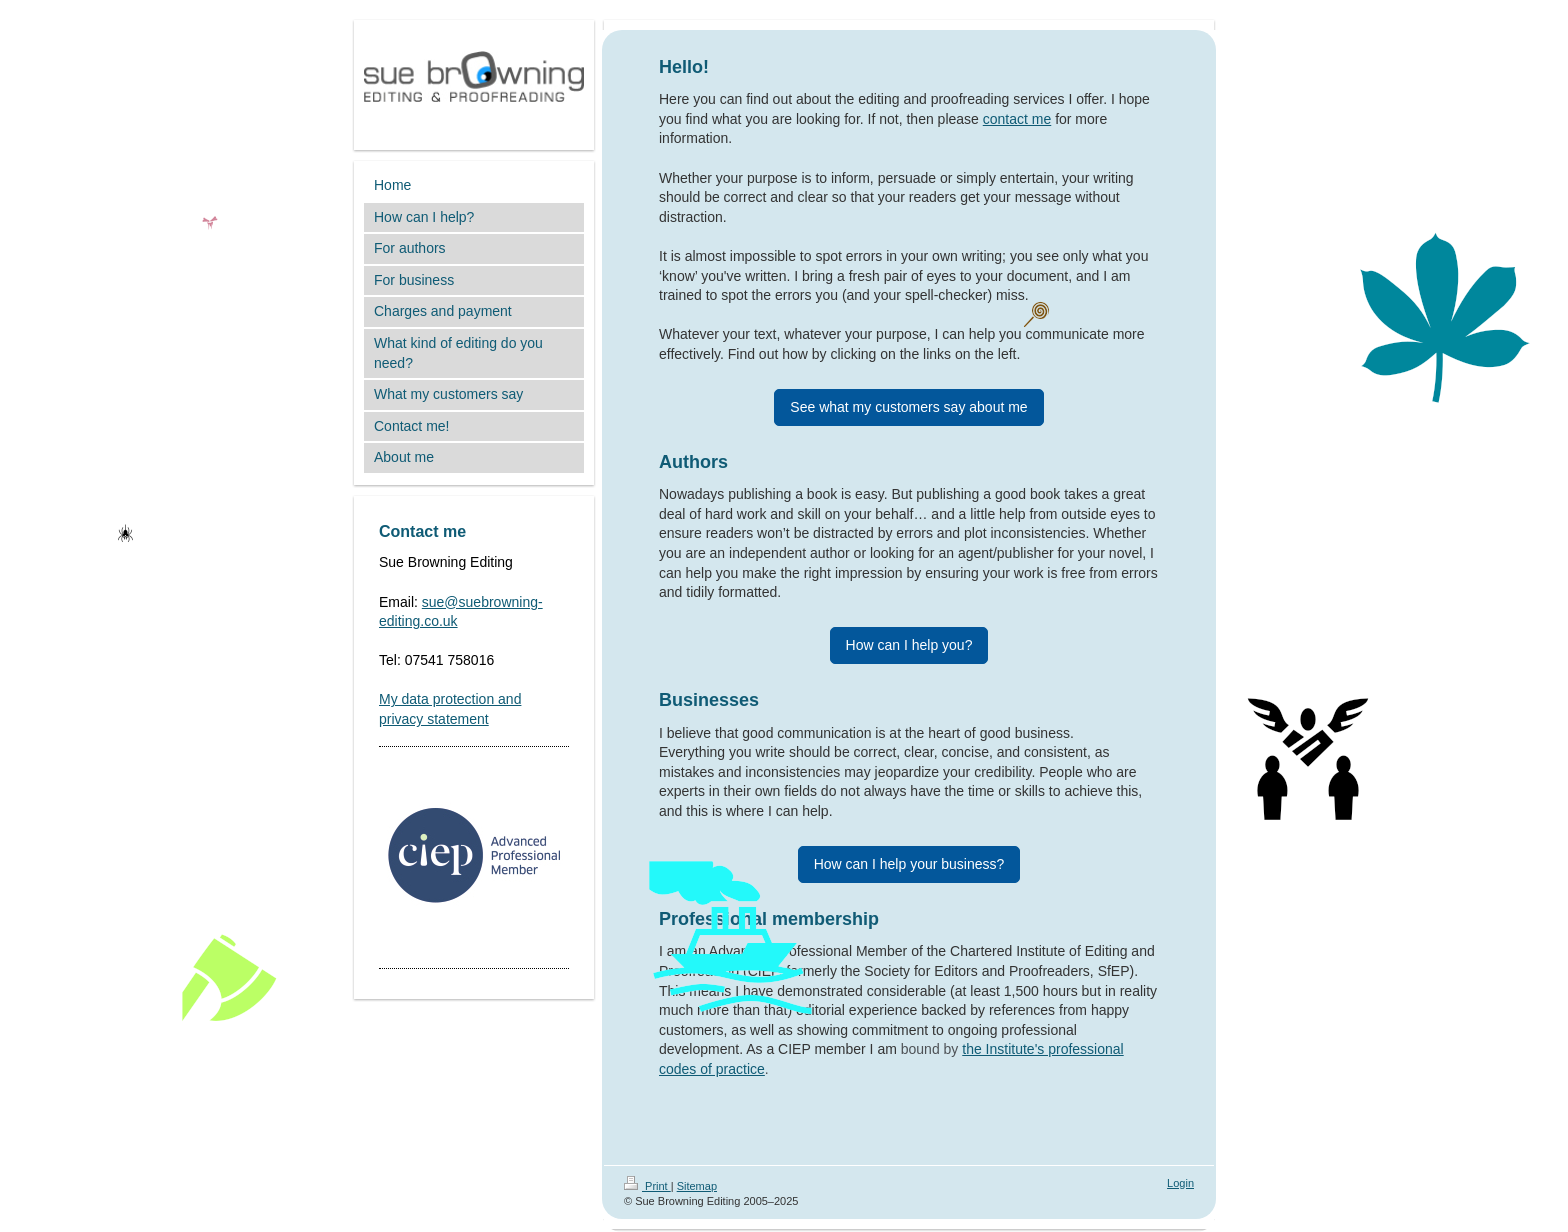 The width and height of the screenshot is (1568, 1232). I want to click on activate a life-drain or vampiric ability, so click(210, 223).